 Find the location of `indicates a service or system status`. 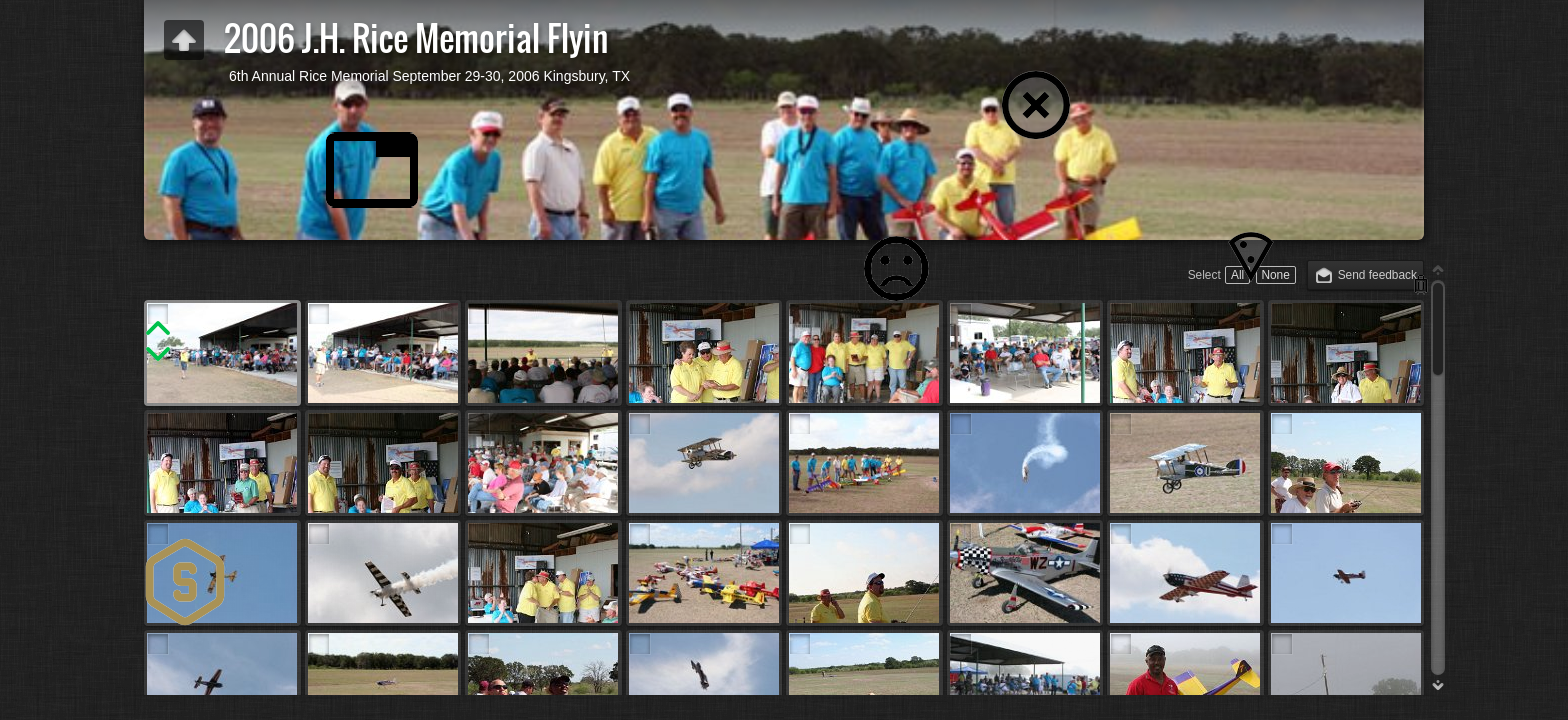

indicates a service or system status is located at coordinates (185, 582).